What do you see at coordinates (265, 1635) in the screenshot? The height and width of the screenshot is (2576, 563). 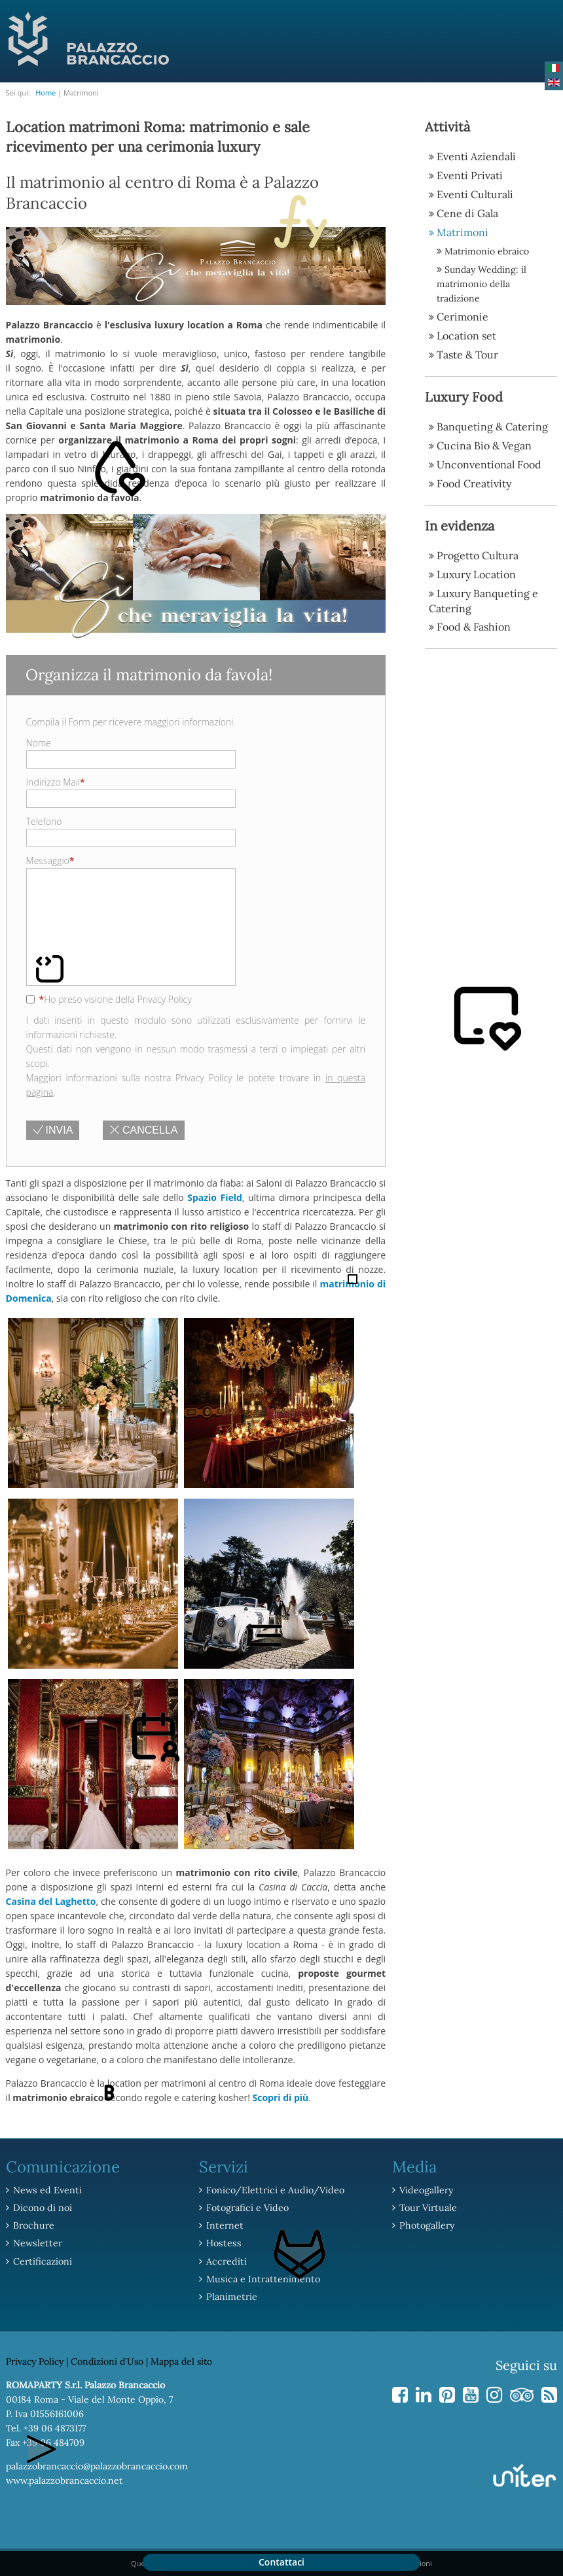 I see `open navigation menu` at bounding box center [265, 1635].